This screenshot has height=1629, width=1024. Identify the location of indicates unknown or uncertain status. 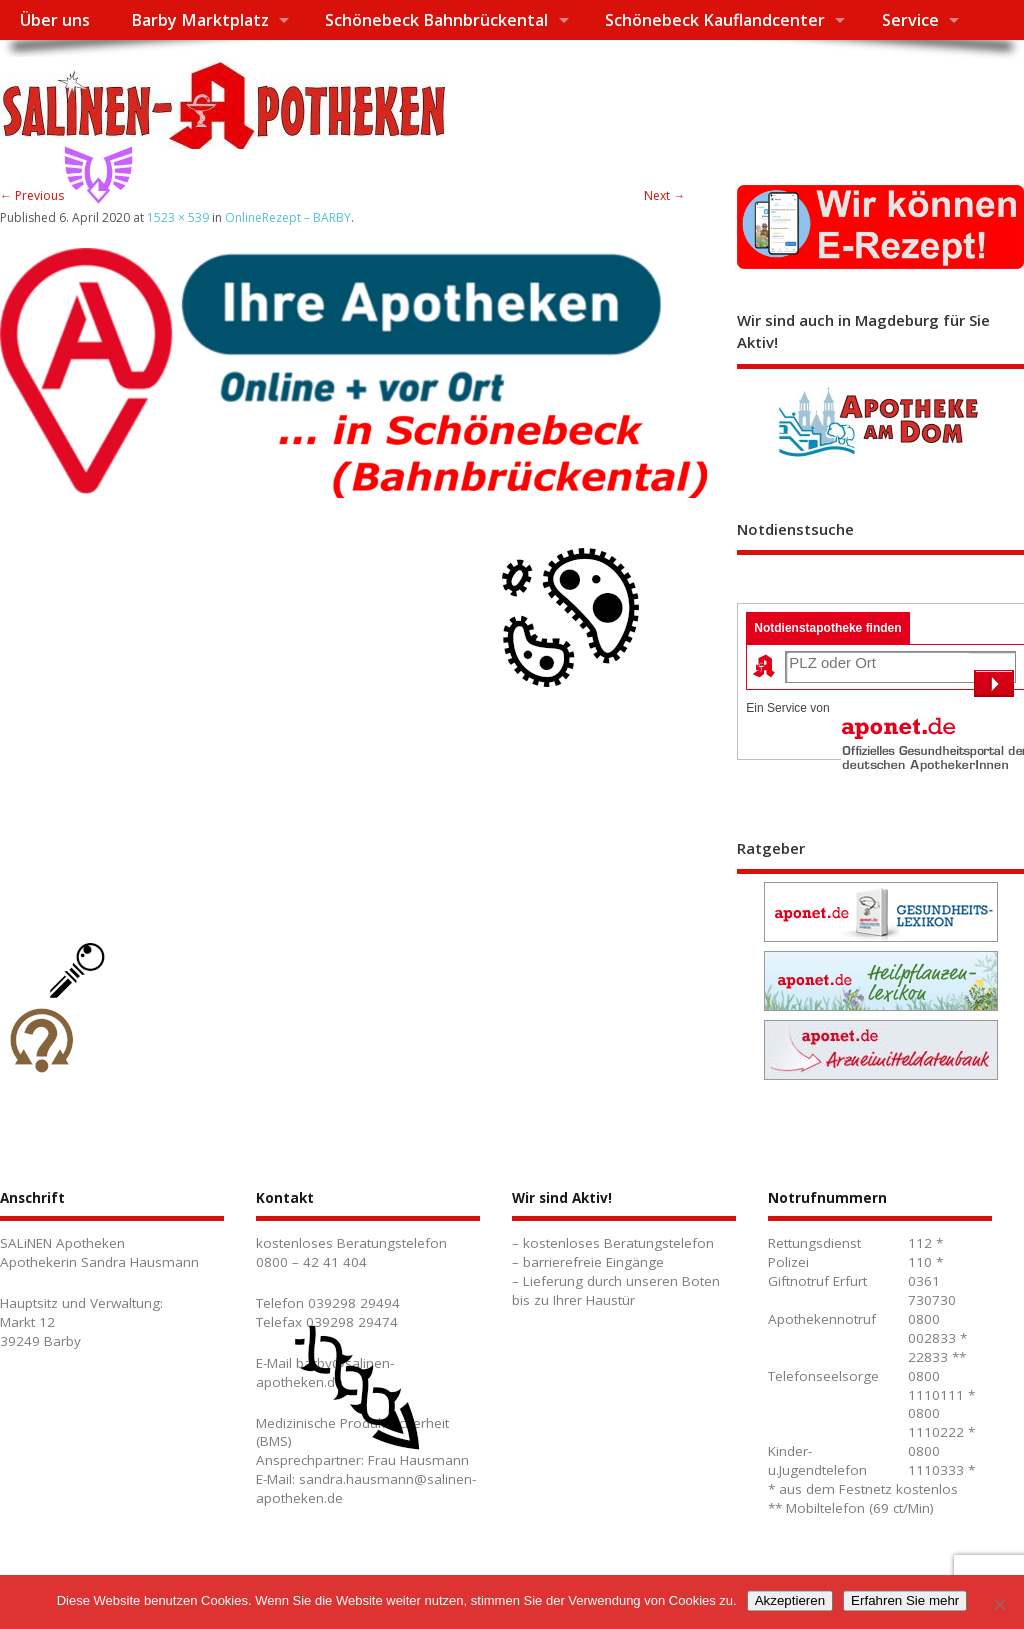
(41, 1040).